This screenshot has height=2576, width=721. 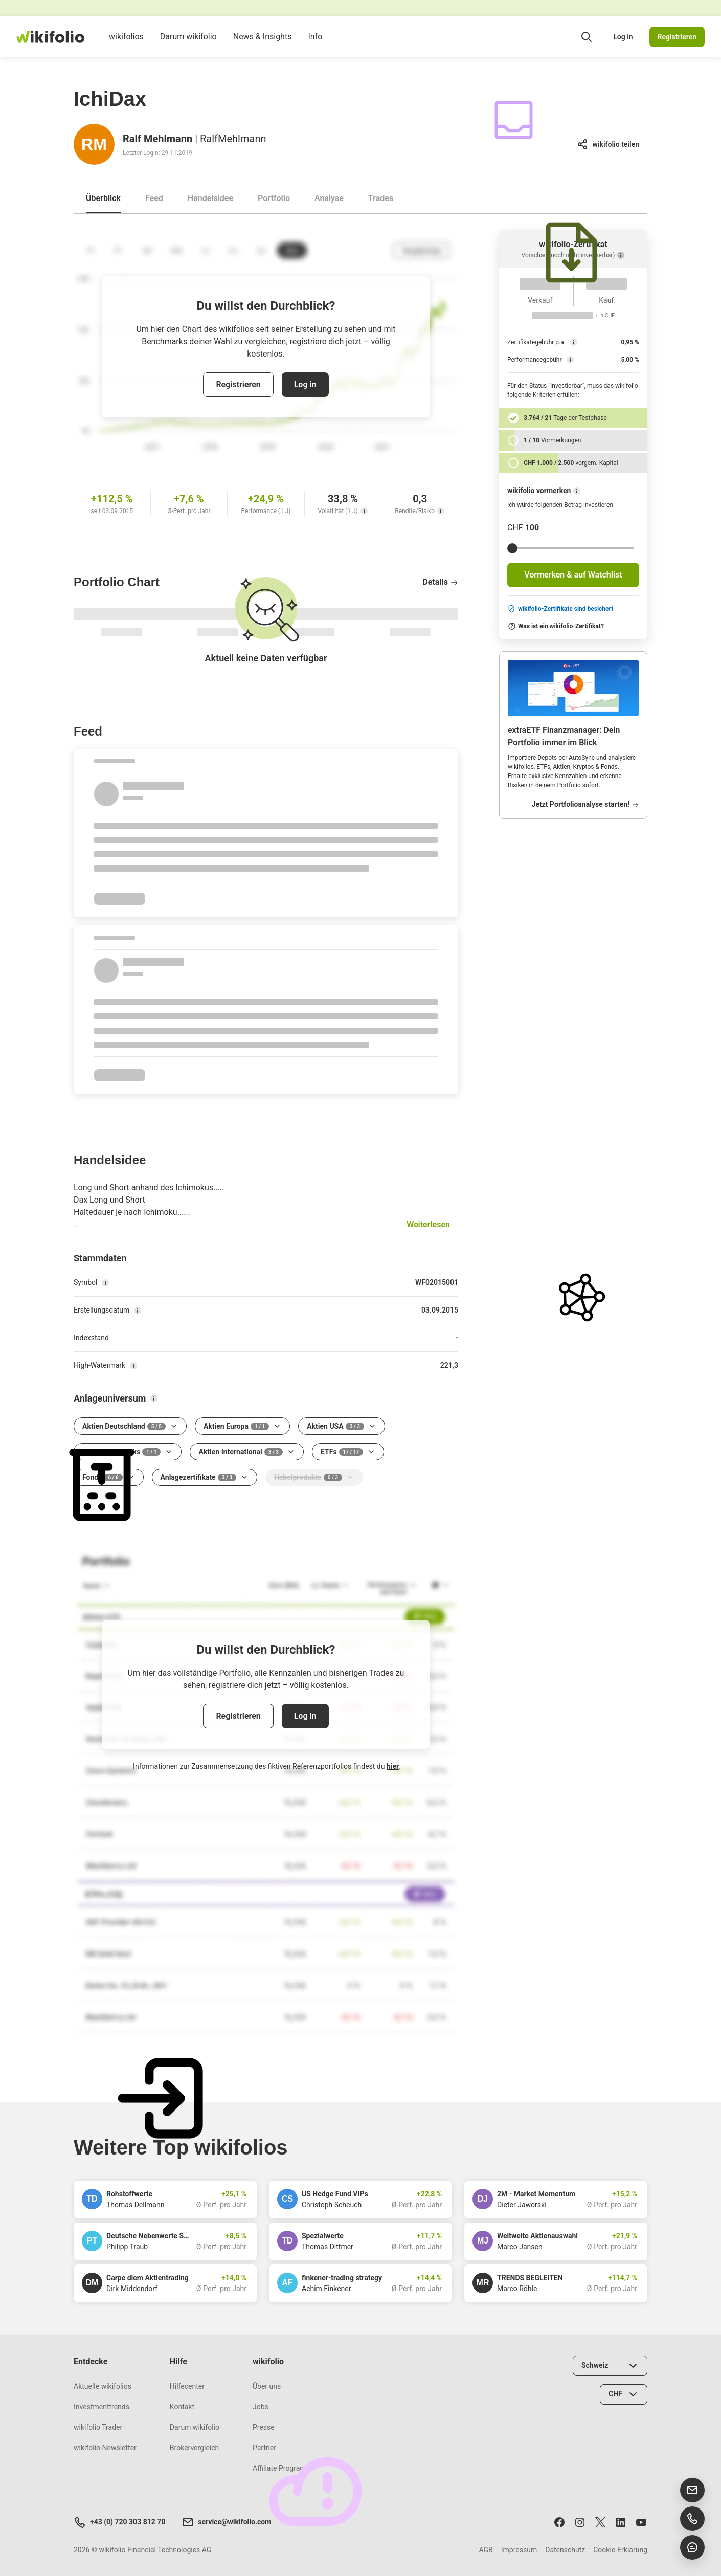 I want to click on log in to your account, so click(x=163, y=2098).